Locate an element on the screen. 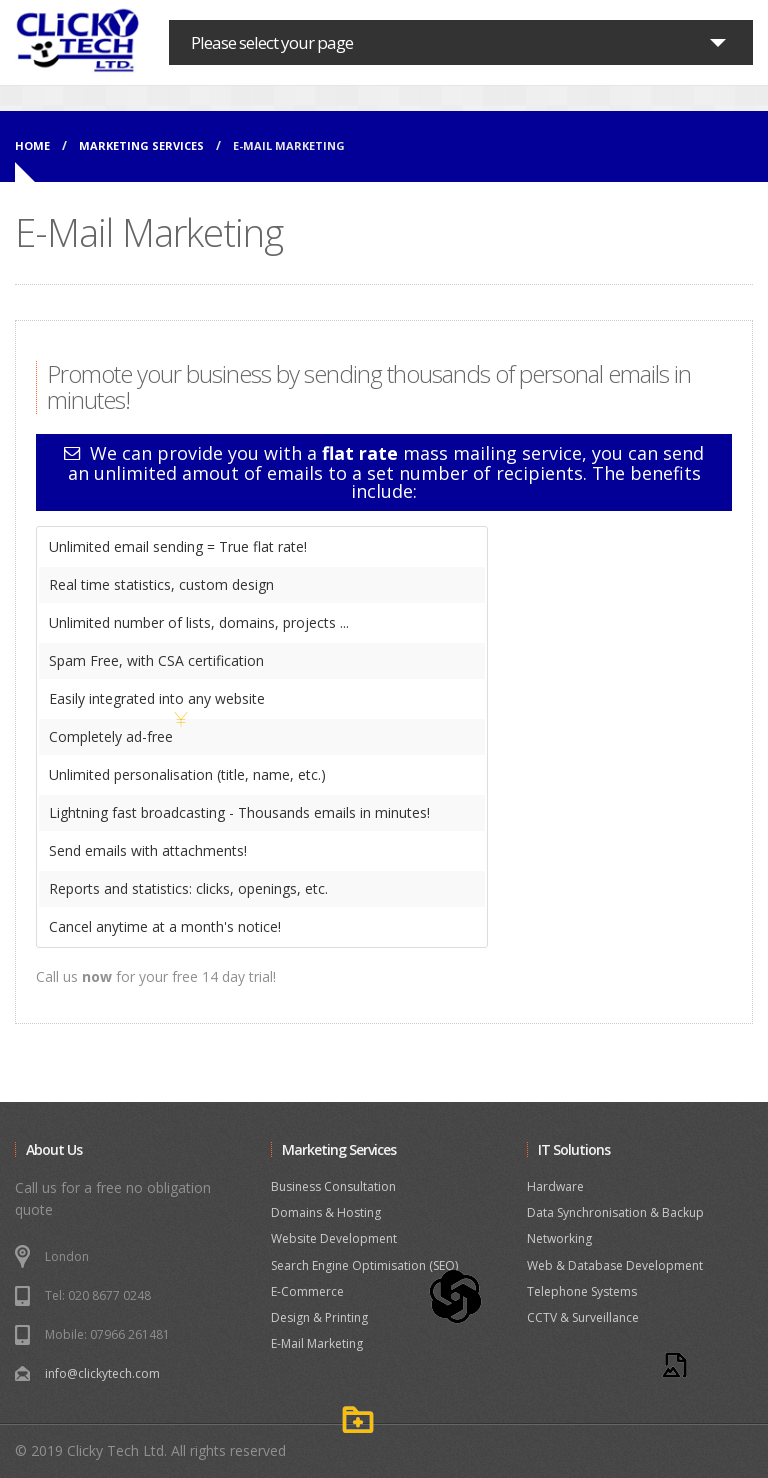 The height and width of the screenshot is (1478, 768). open OpenAI or ChatGPT app is located at coordinates (455, 1296).